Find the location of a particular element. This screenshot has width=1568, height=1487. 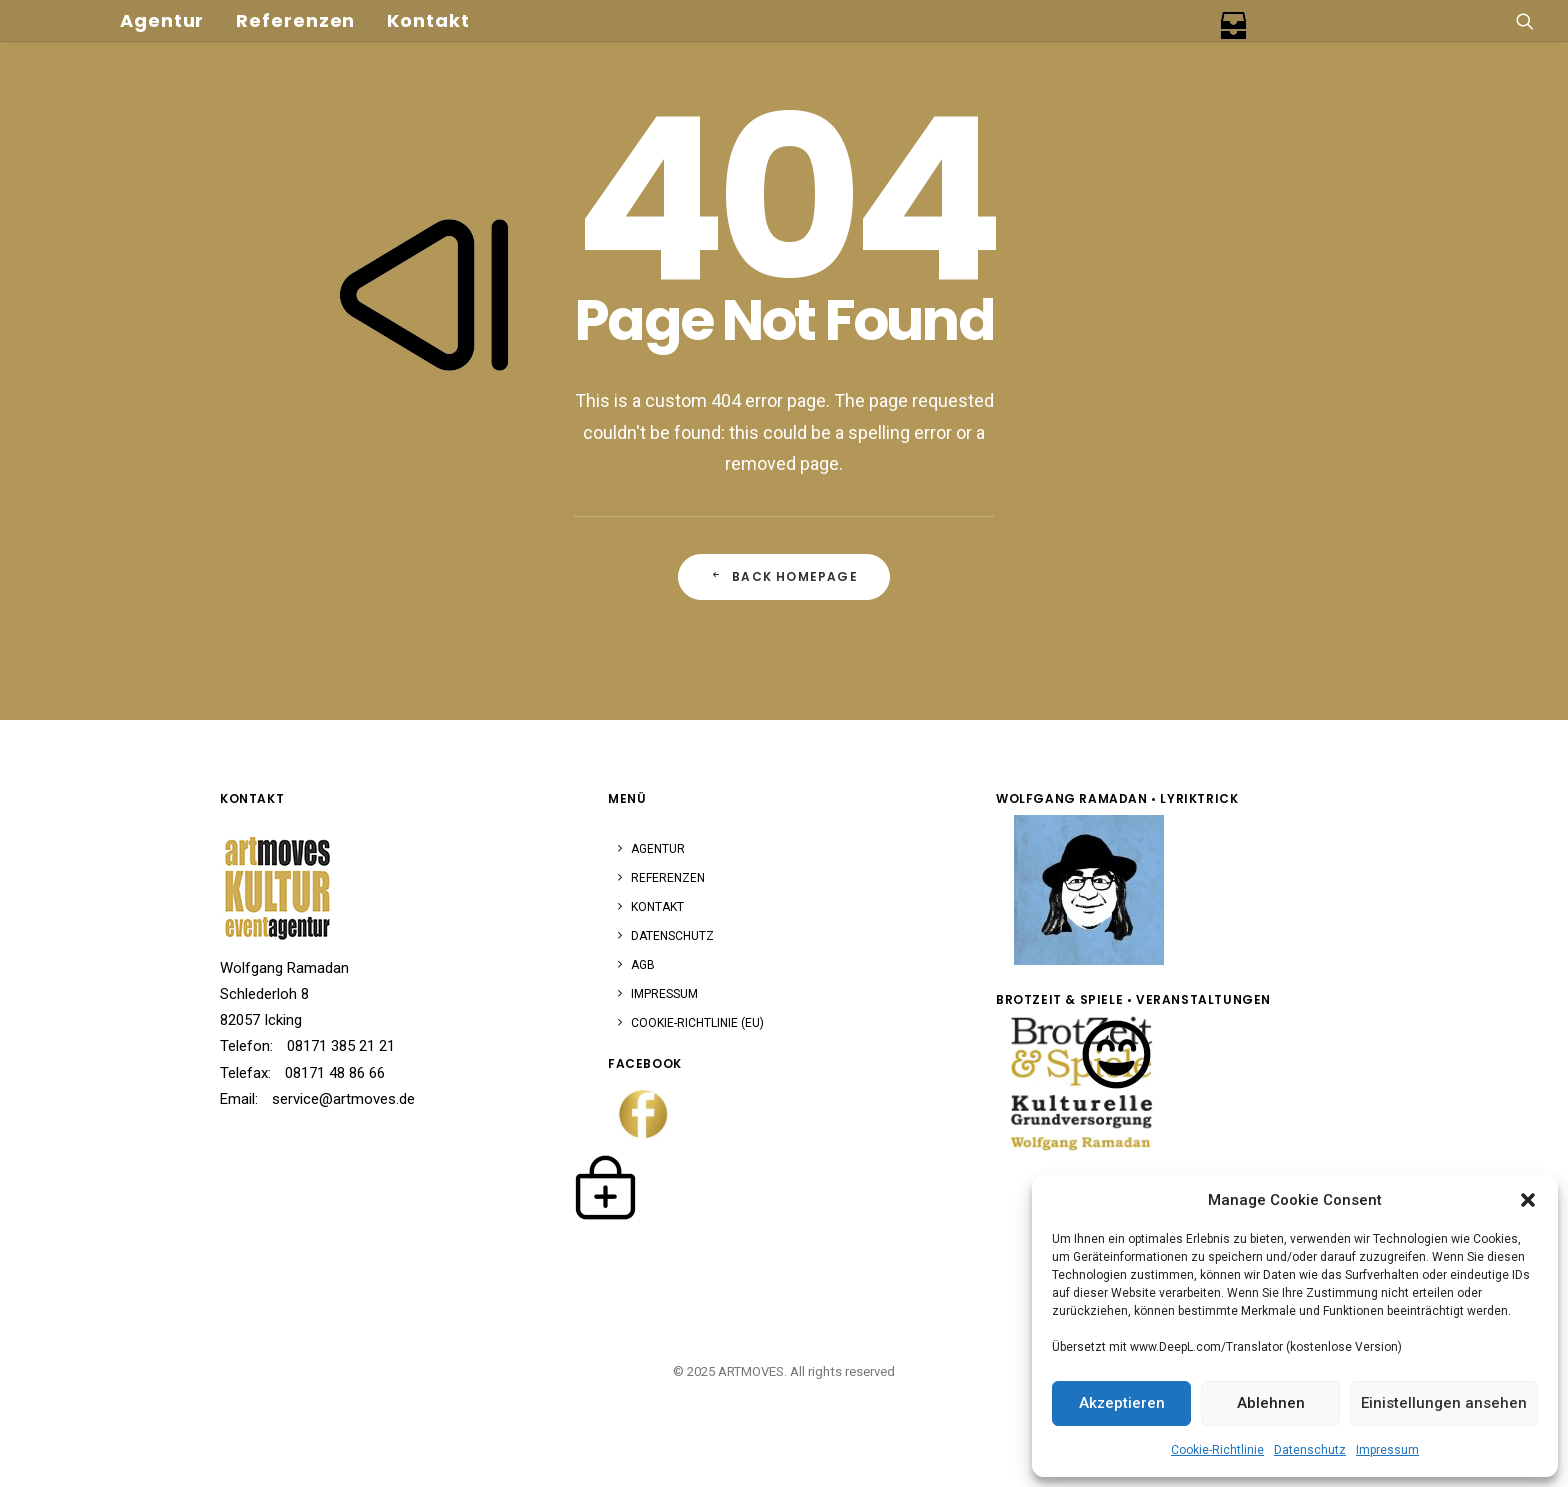

skip to previous track or beginning is located at coordinates (424, 295).